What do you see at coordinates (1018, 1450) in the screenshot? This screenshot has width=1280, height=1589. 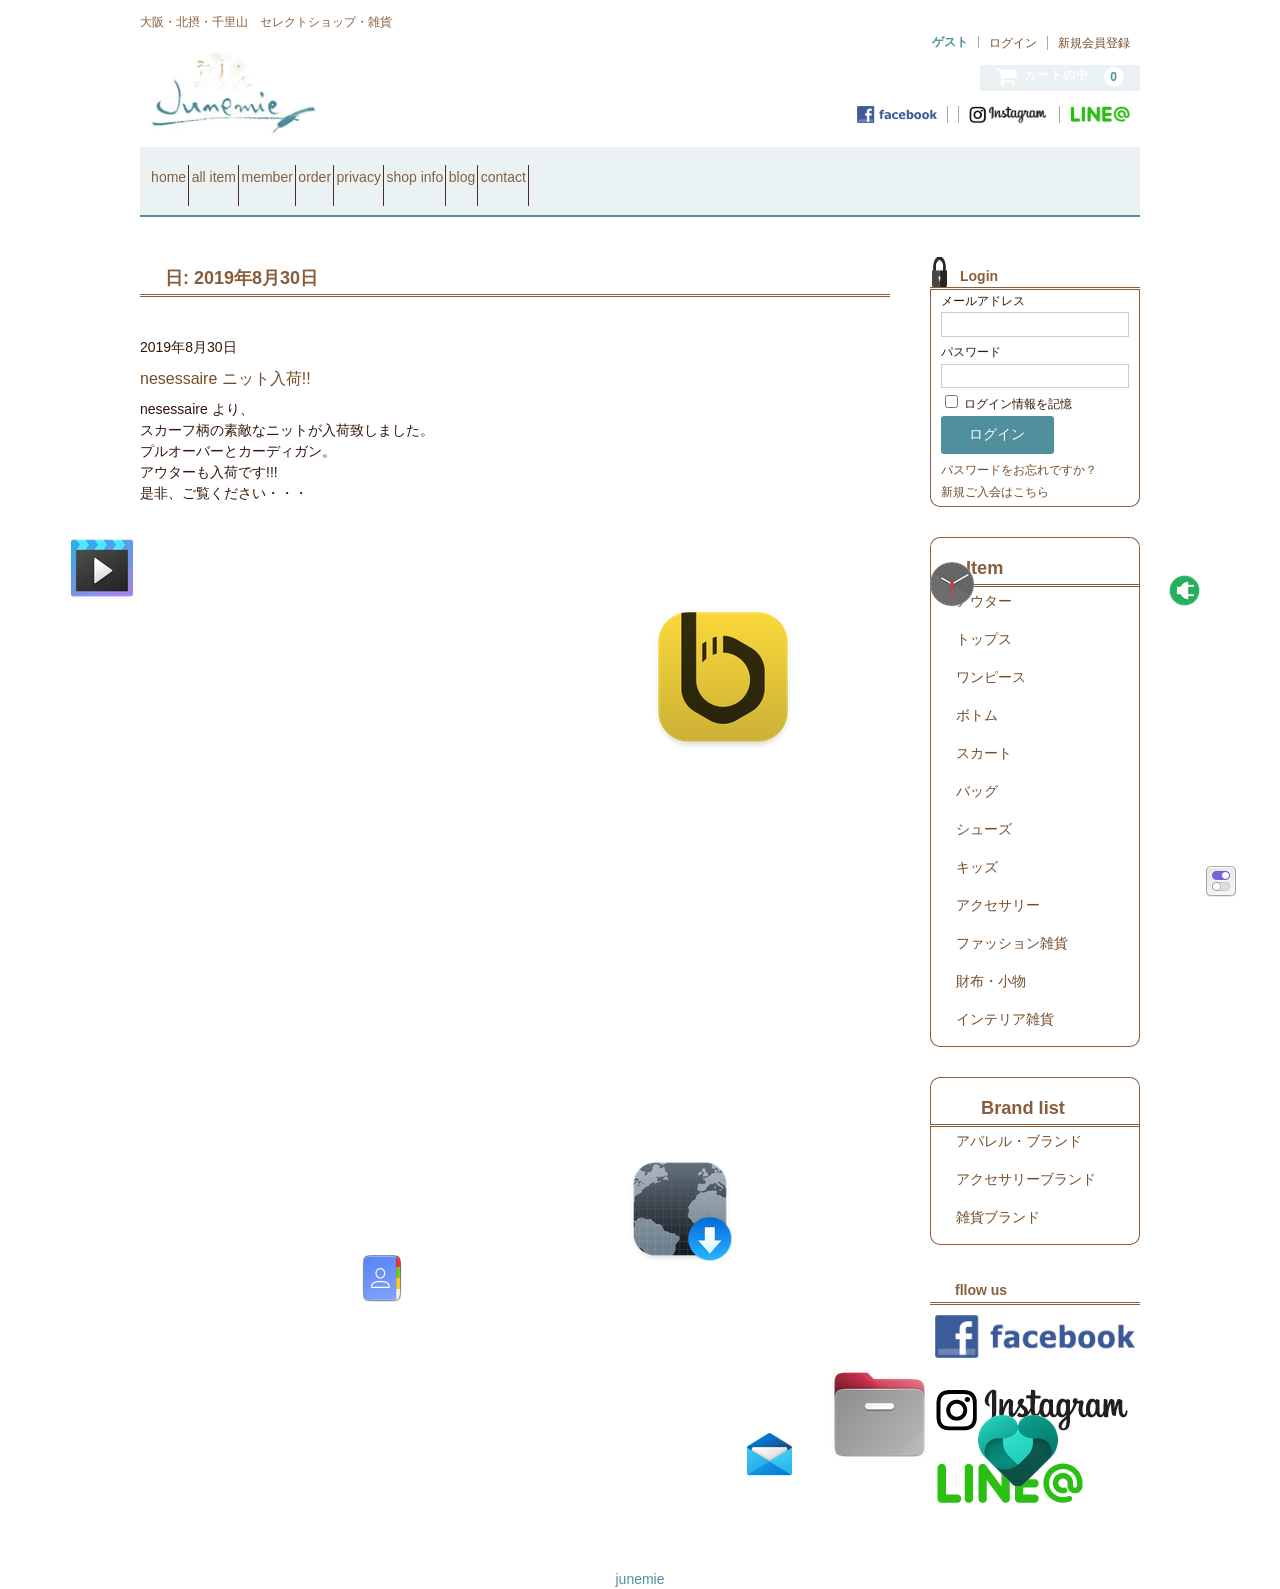 I see `open the microsoft family safety app` at bounding box center [1018, 1450].